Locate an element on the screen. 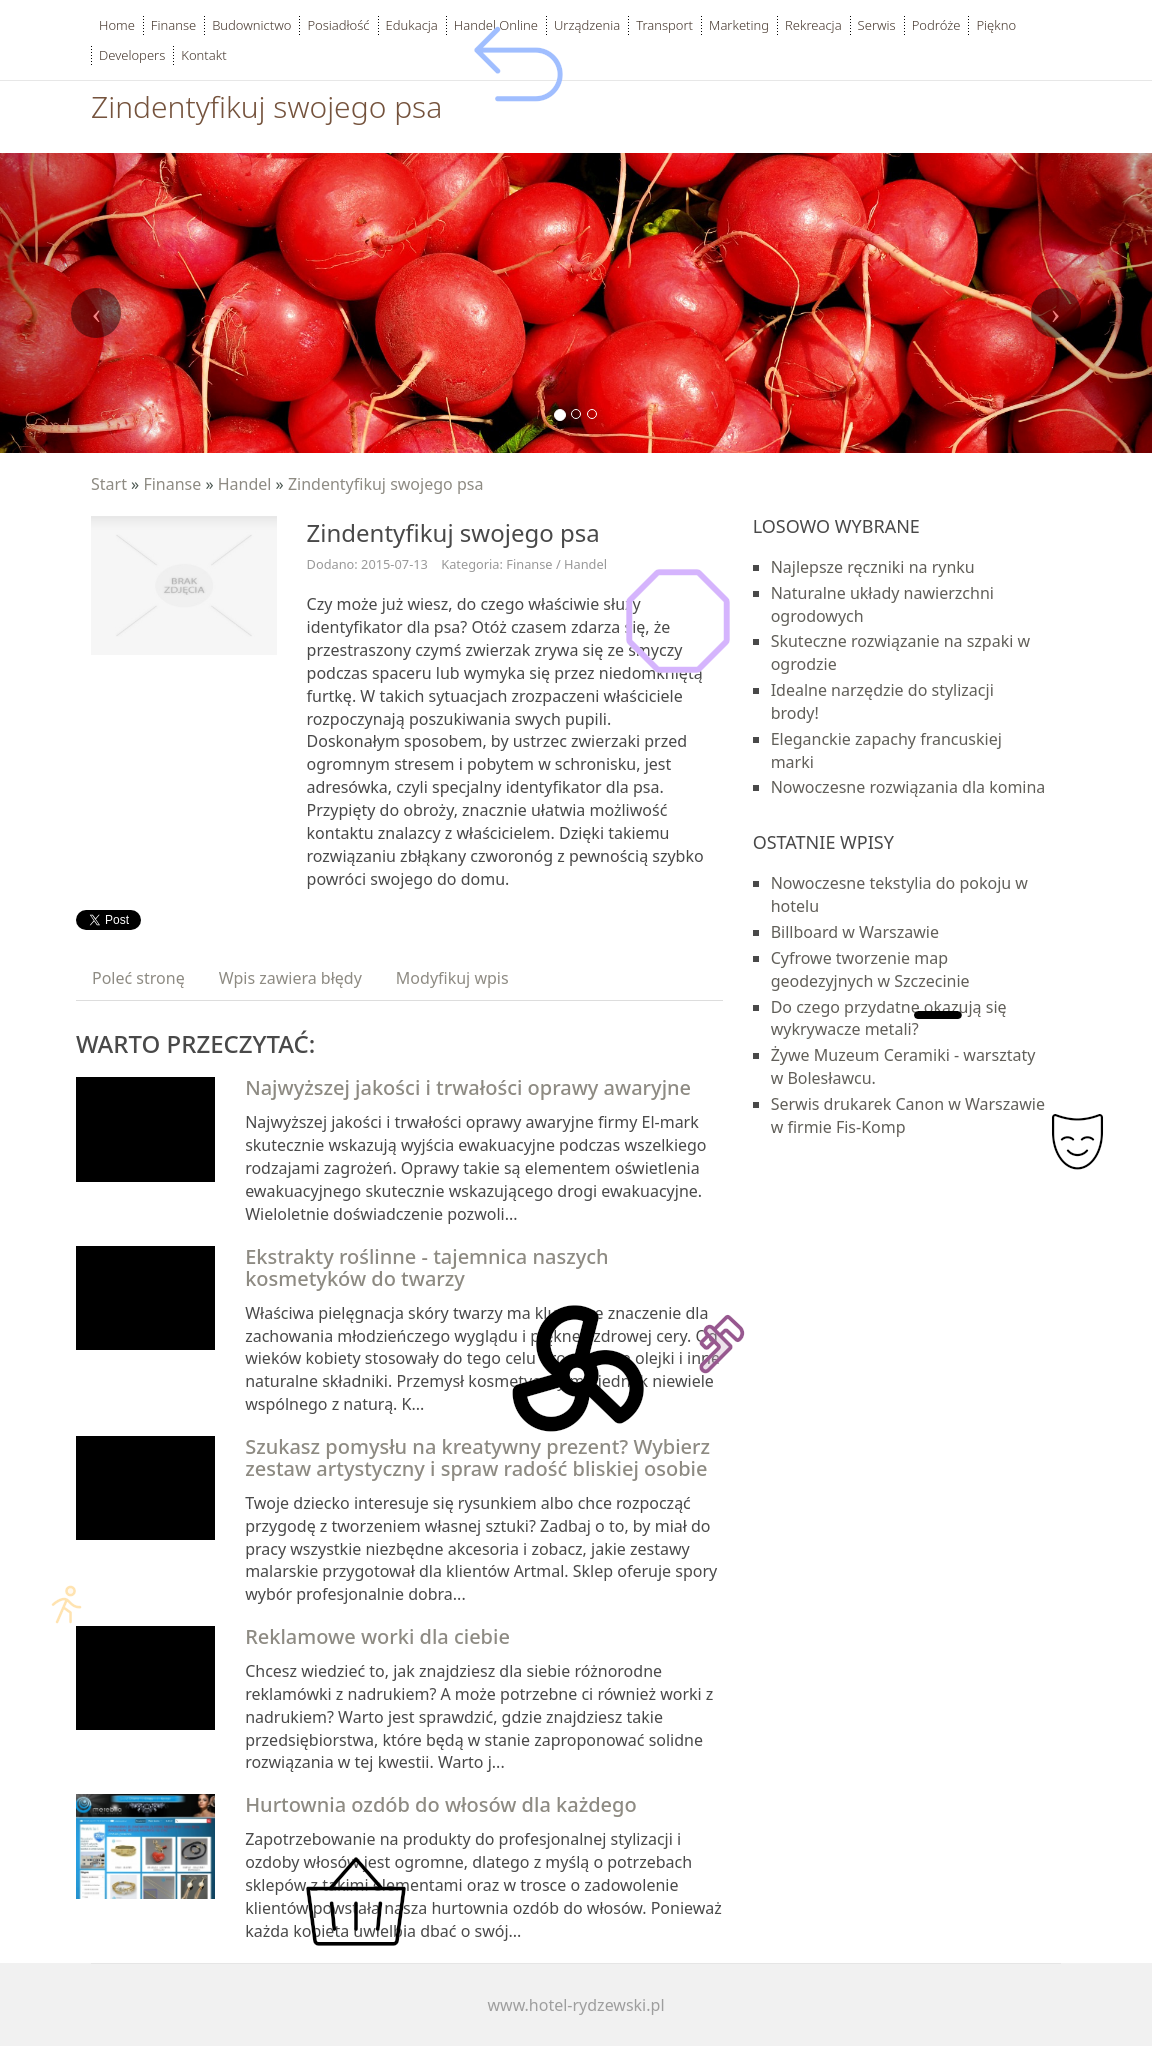 This screenshot has width=1152, height=2046. walking directions or pedestrian navigation mode is located at coordinates (66, 1604).